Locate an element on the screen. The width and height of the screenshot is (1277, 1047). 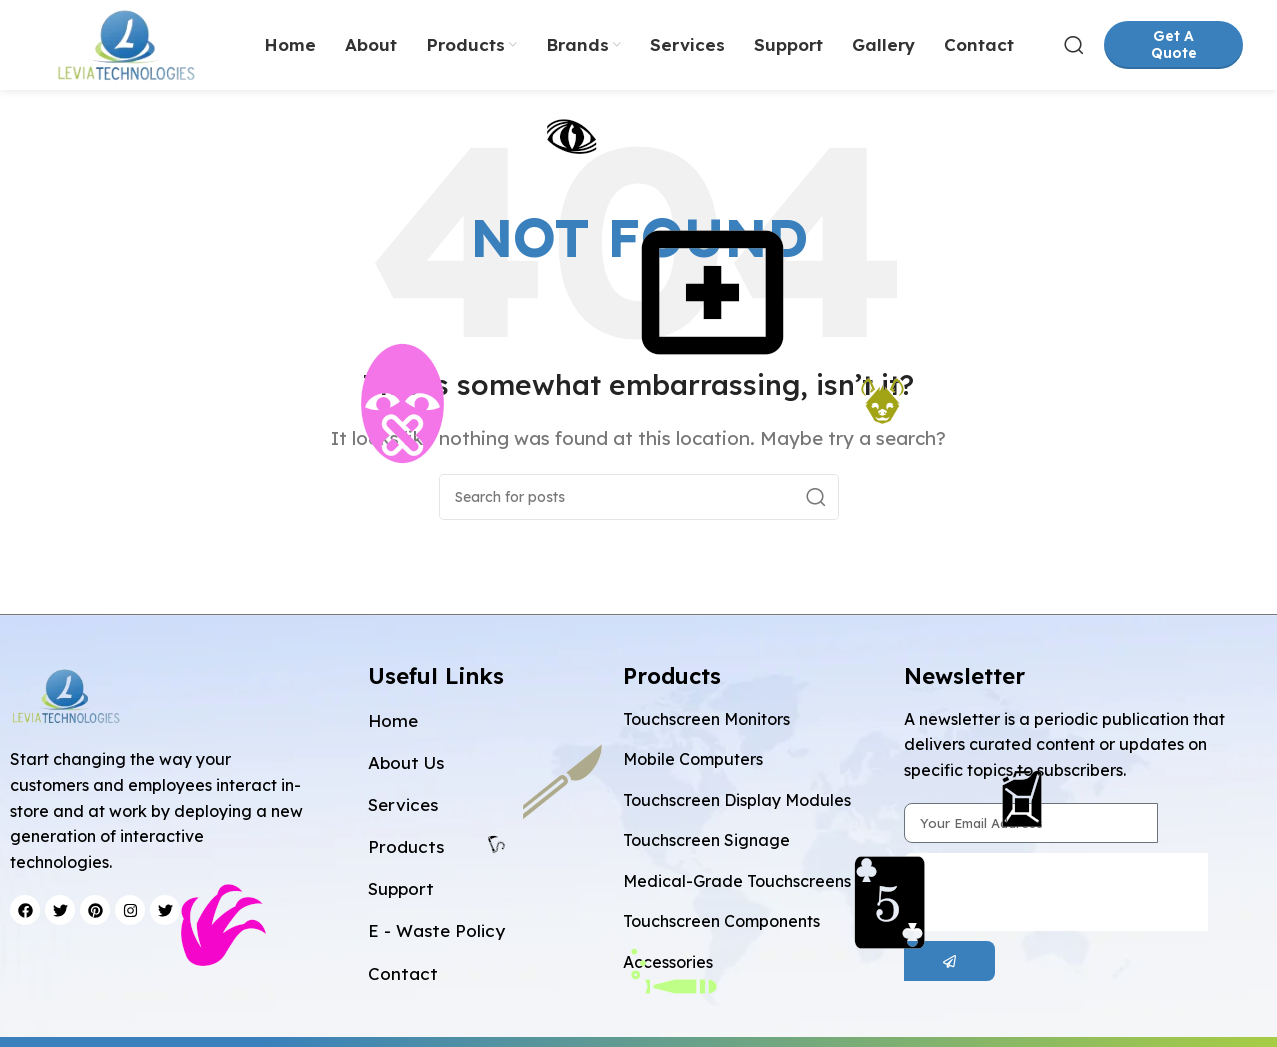
indicates a stealth or hidden status in gameplay is located at coordinates (571, 136).